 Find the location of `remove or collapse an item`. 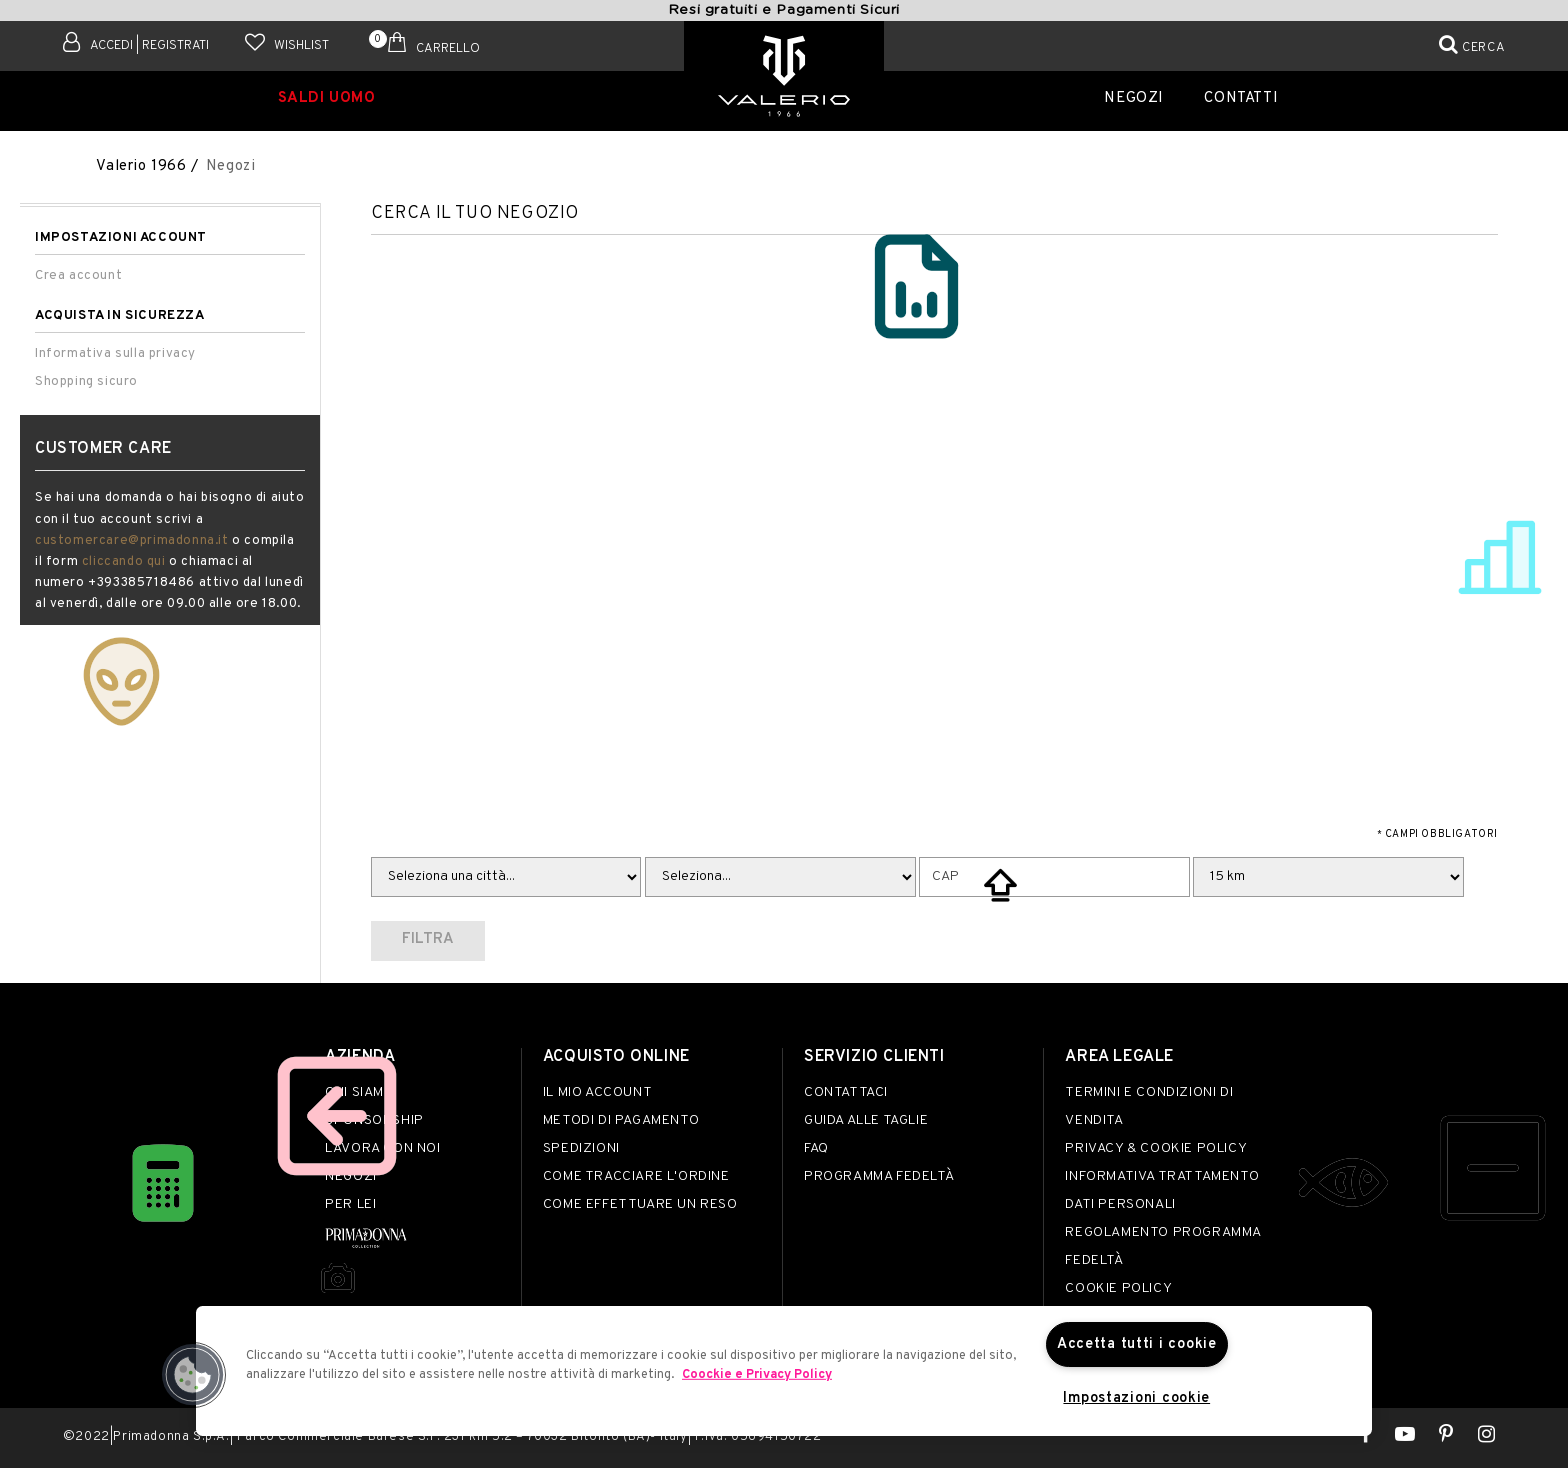

remove or collapse an item is located at coordinates (1493, 1168).